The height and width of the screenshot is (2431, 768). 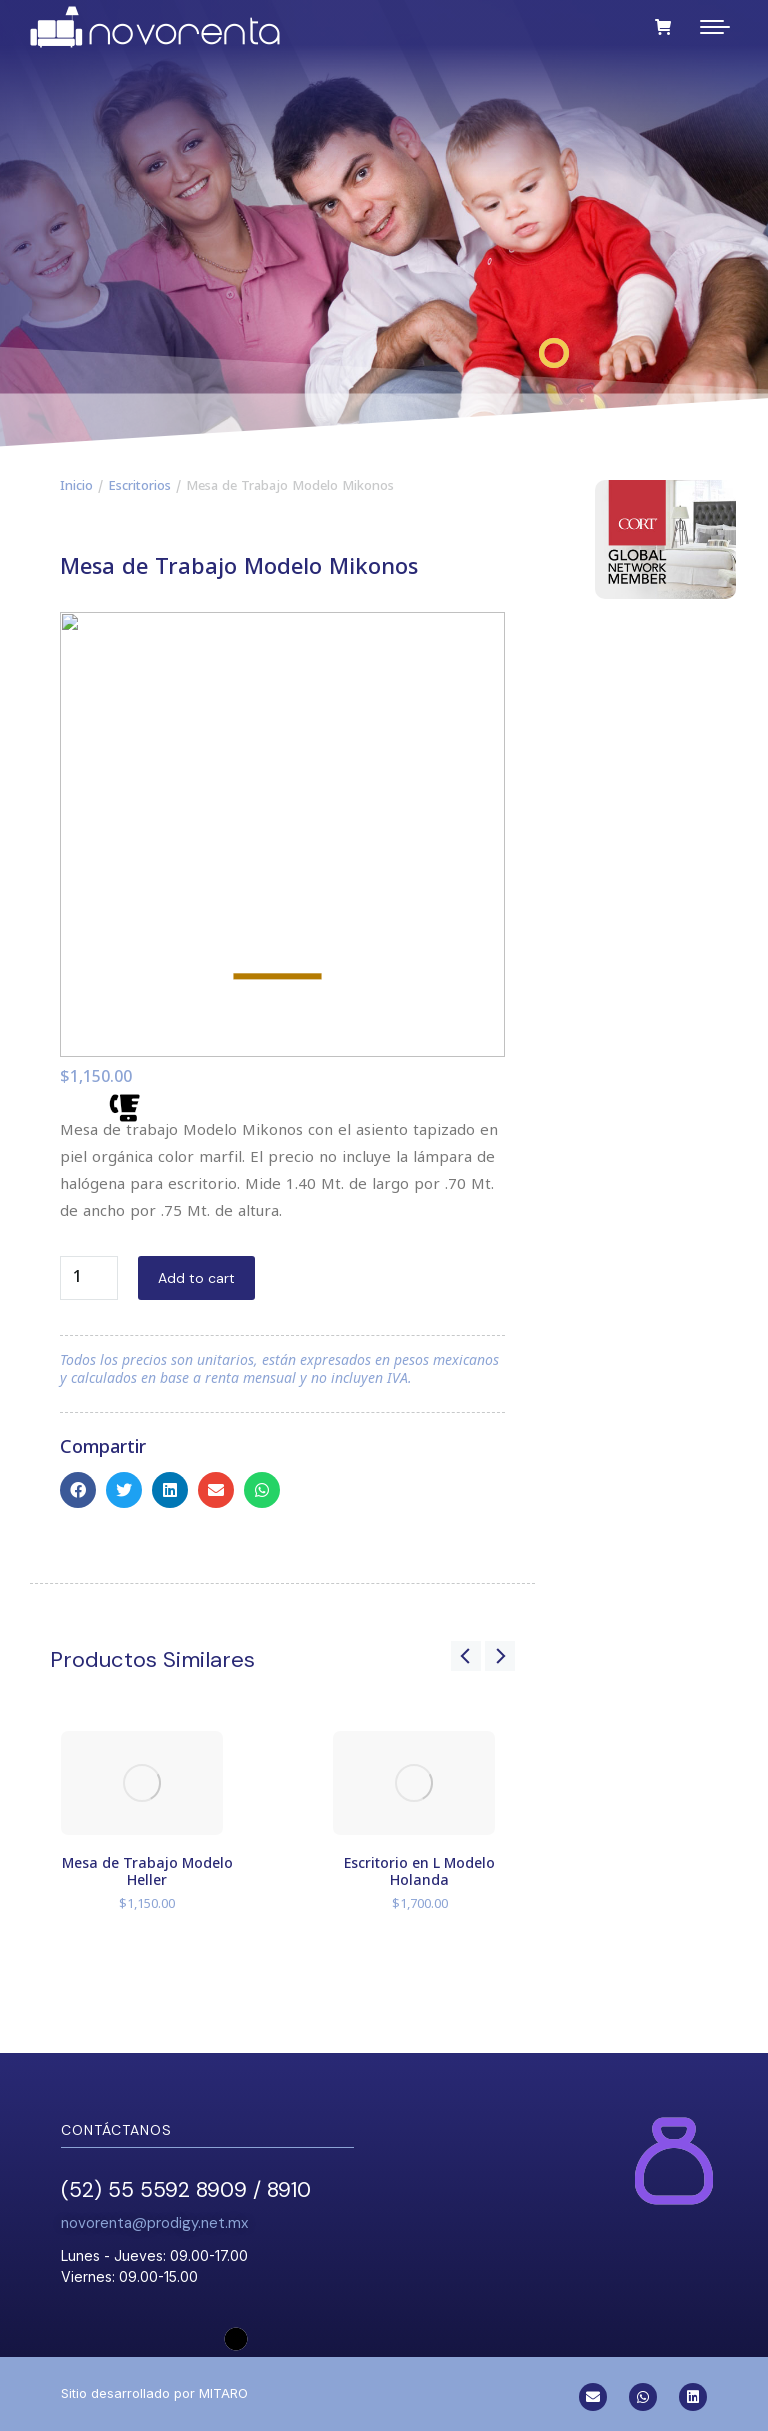 I want to click on view your earnings or balance, so click(x=674, y=2161).